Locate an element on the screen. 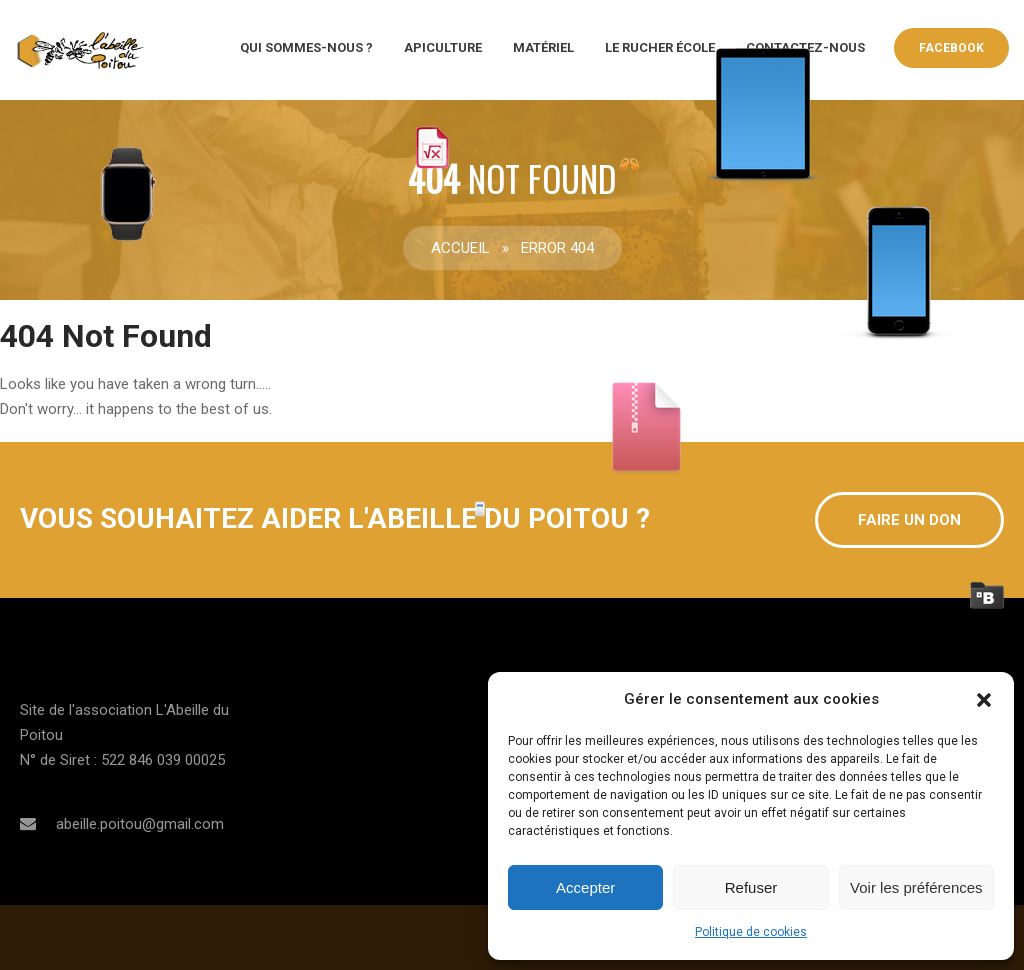 This screenshot has width=1024, height=970. connect wireless earbuds via bluetooth is located at coordinates (629, 164).